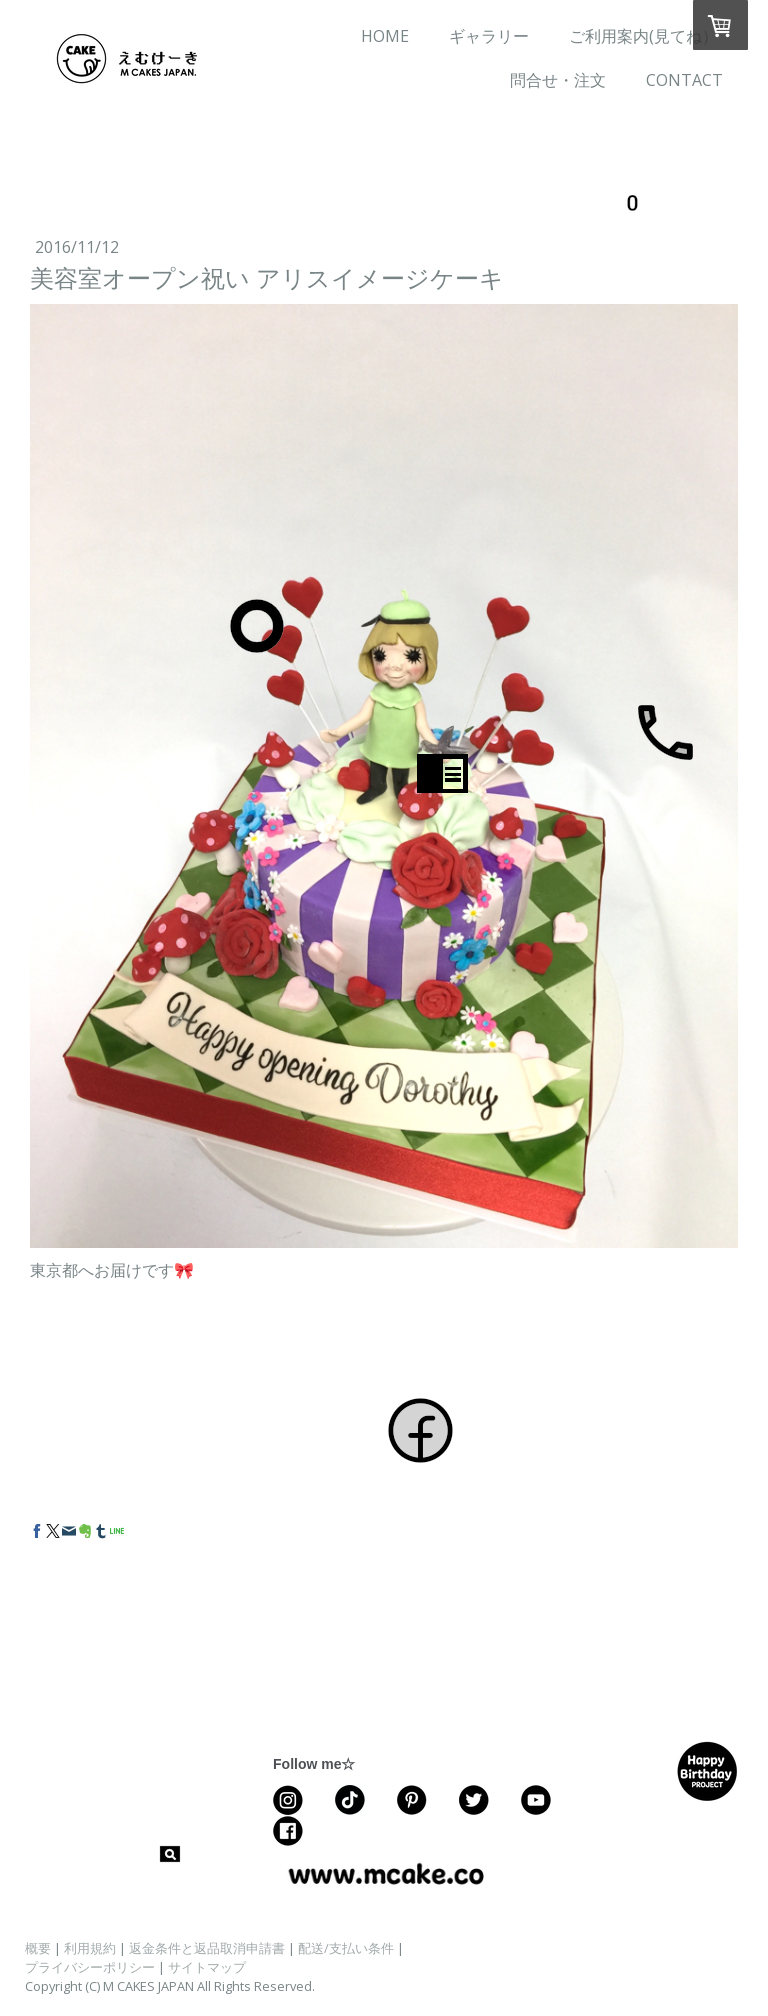 Image resolution: width=768 pixels, height=2016 pixels. What do you see at coordinates (632, 203) in the screenshot?
I see `set exposure compensation to zero` at bounding box center [632, 203].